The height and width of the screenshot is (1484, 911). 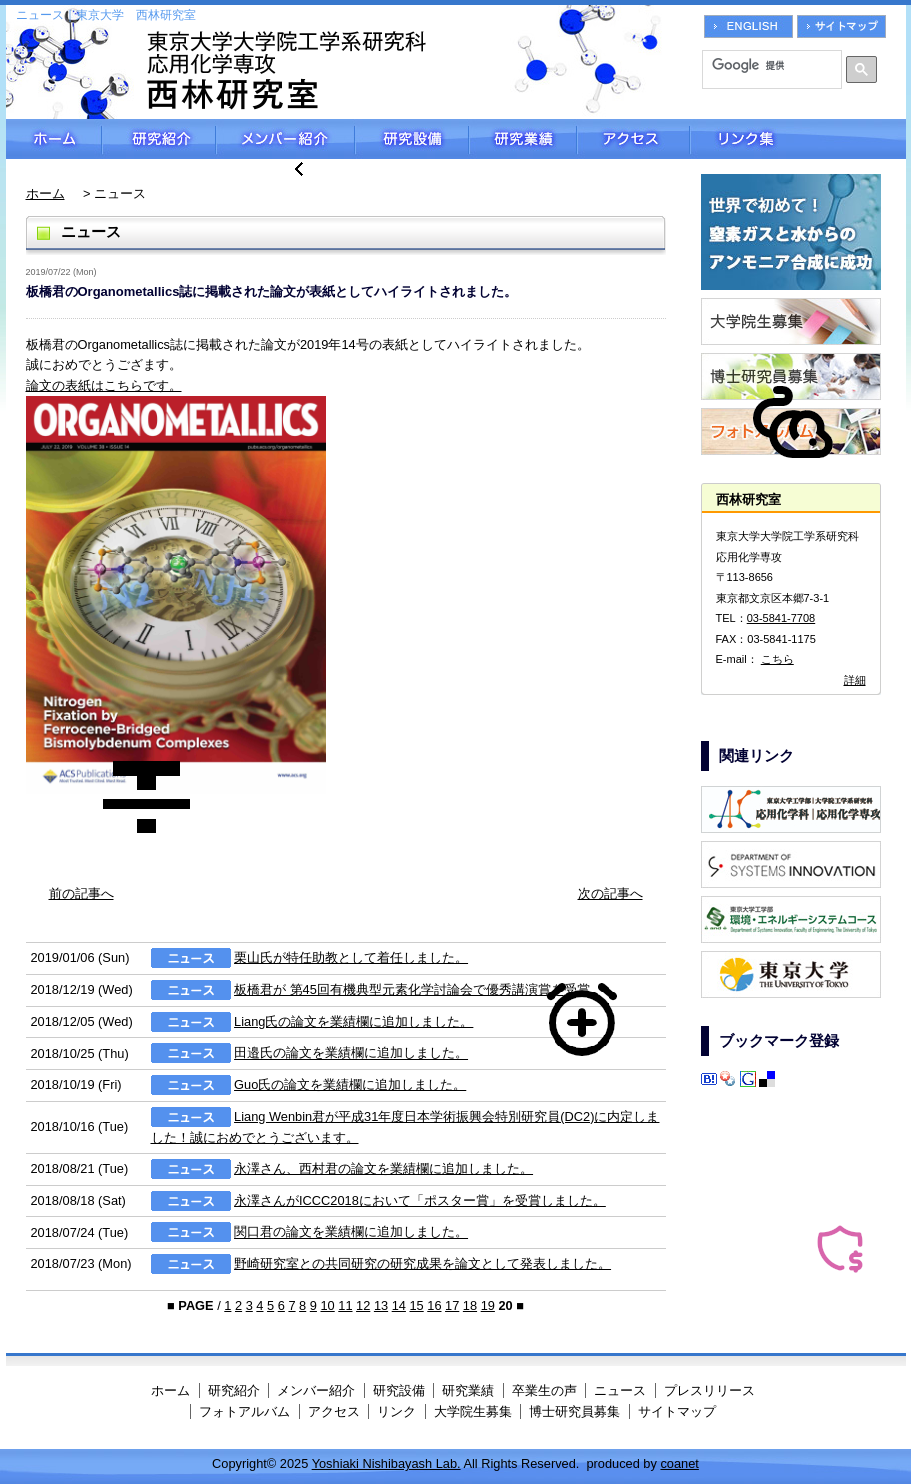 What do you see at coordinates (582, 1019) in the screenshot?
I see `add a new alarm` at bounding box center [582, 1019].